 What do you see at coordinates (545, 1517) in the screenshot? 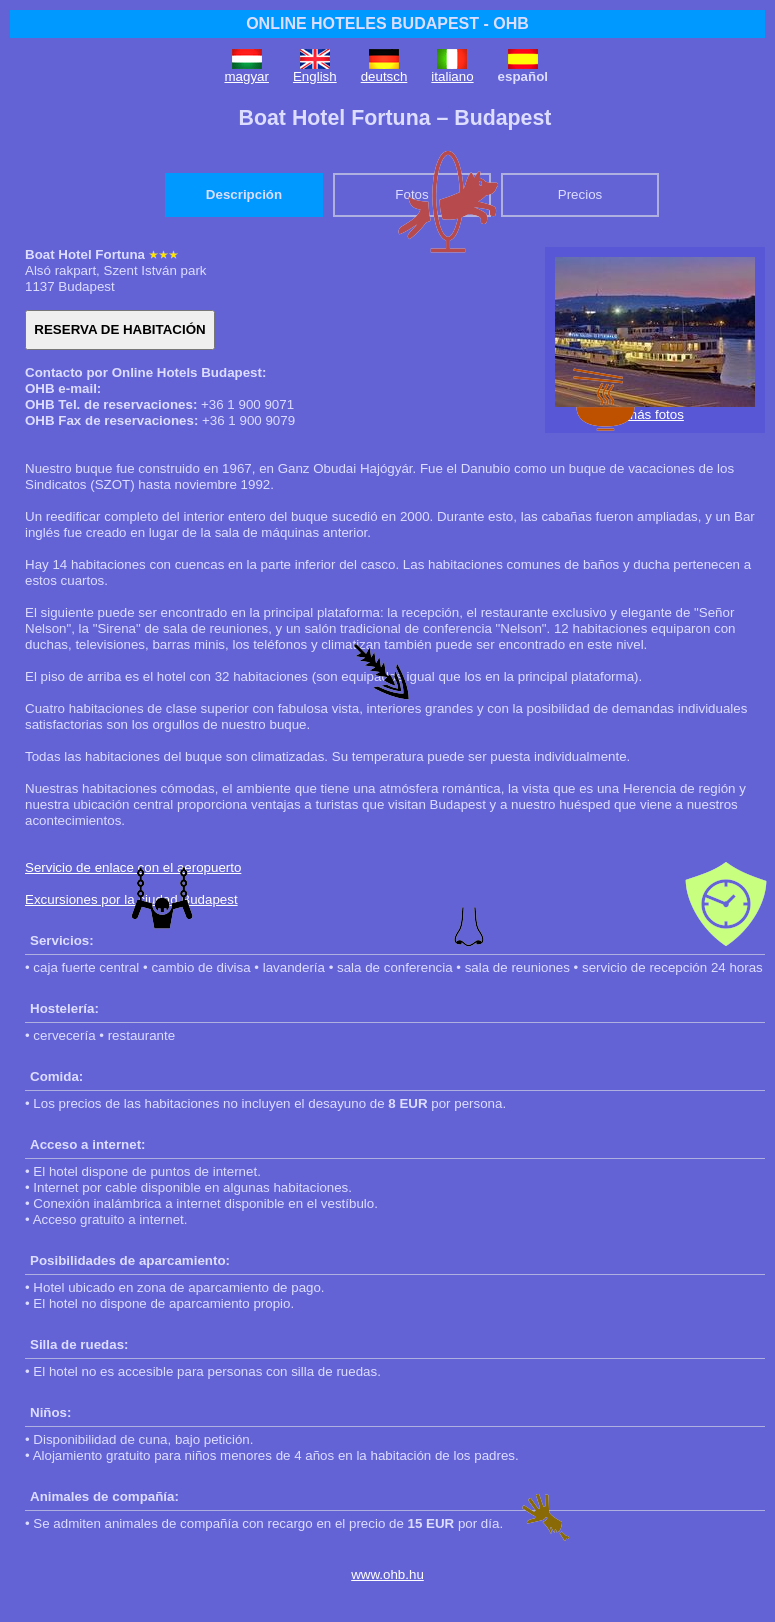
I see `indicates a defeated enemy or combat event in a game` at bounding box center [545, 1517].